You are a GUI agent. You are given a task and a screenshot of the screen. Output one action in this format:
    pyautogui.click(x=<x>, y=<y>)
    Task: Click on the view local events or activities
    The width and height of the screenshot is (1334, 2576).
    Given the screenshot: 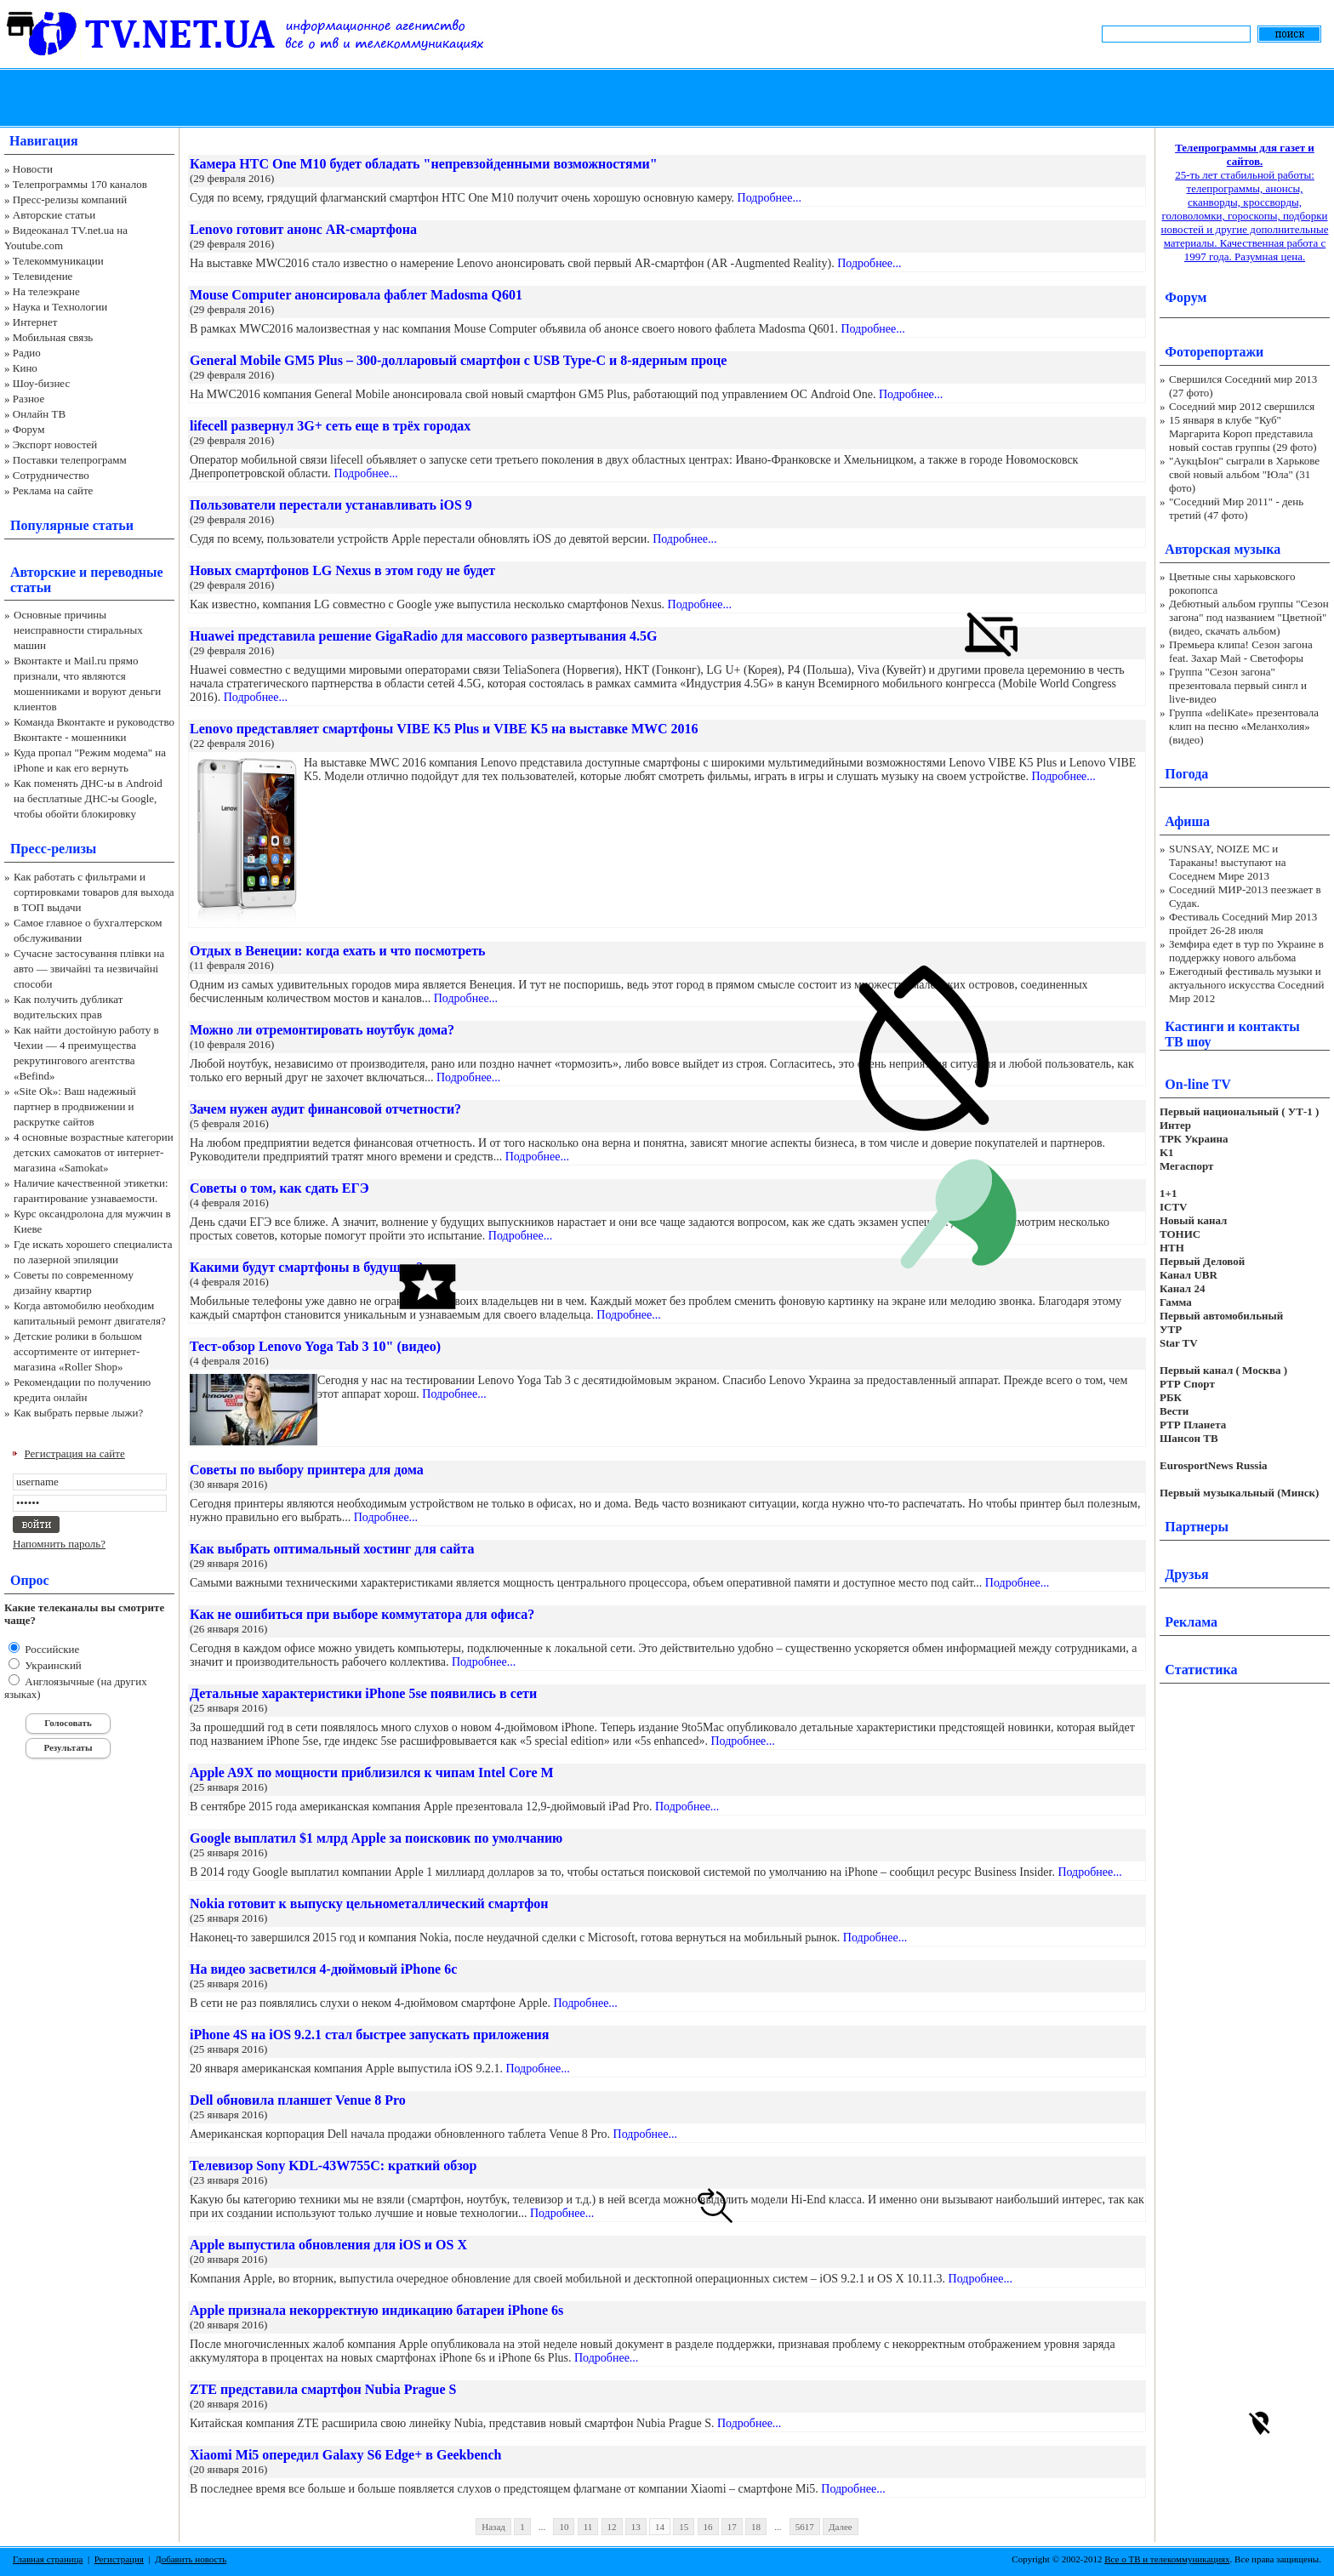 What is the action you would take?
    pyautogui.click(x=427, y=1286)
    